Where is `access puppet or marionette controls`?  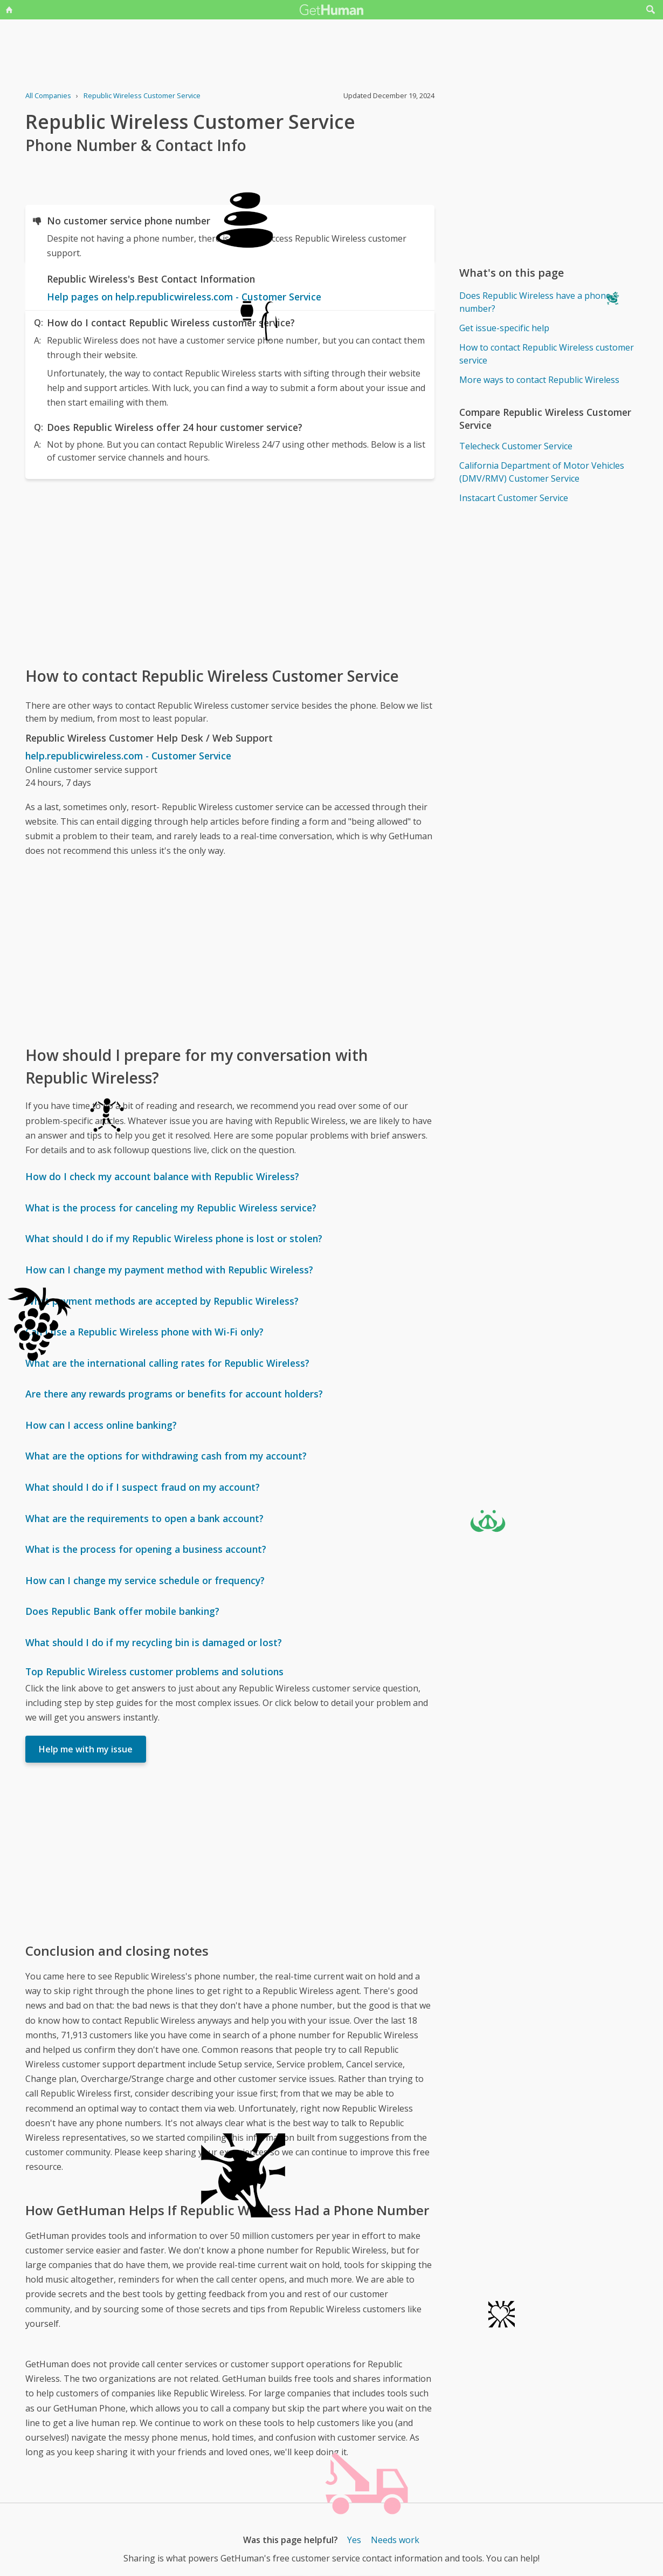
access puppet or marionette controls is located at coordinates (107, 1115).